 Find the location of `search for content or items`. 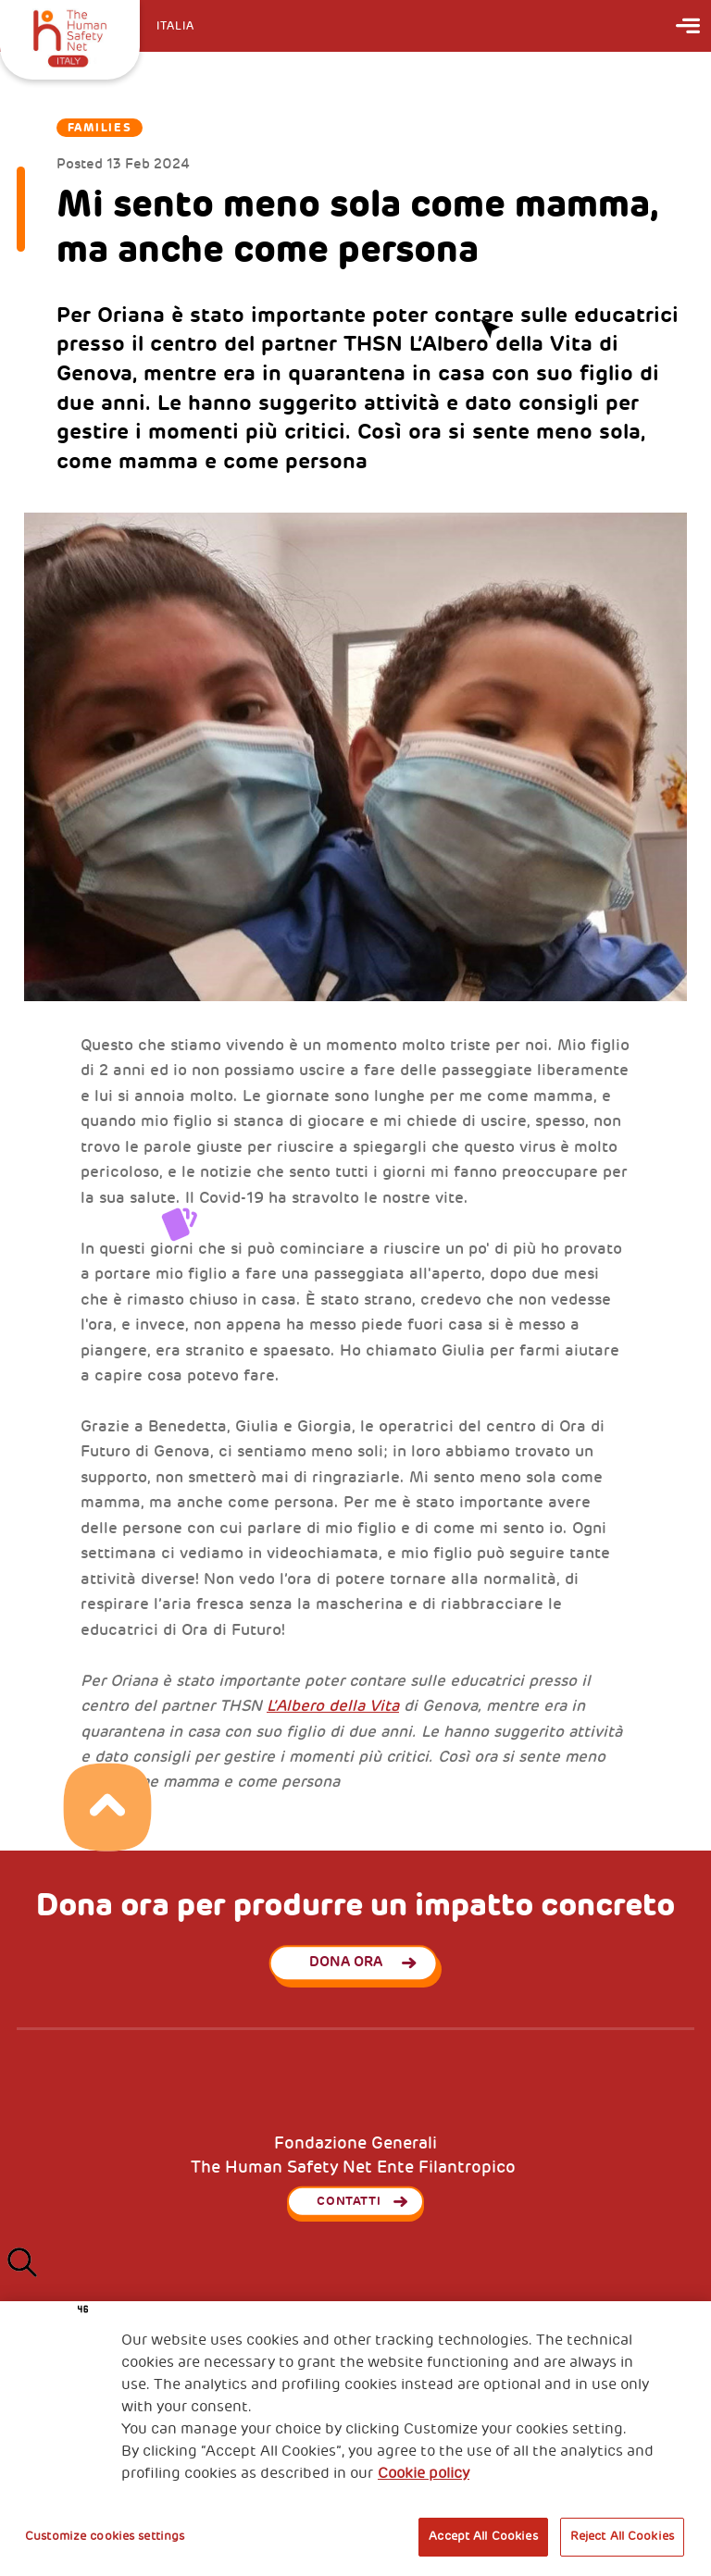

search for content or items is located at coordinates (22, 2262).